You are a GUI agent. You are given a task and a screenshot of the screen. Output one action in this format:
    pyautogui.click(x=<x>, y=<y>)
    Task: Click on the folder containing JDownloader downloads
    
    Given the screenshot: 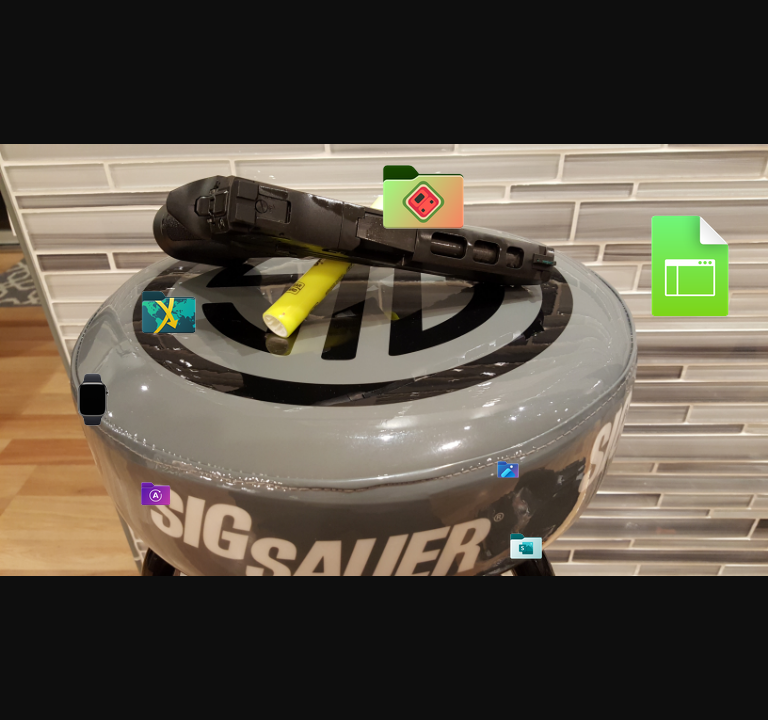 What is the action you would take?
    pyautogui.click(x=168, y=313)
    